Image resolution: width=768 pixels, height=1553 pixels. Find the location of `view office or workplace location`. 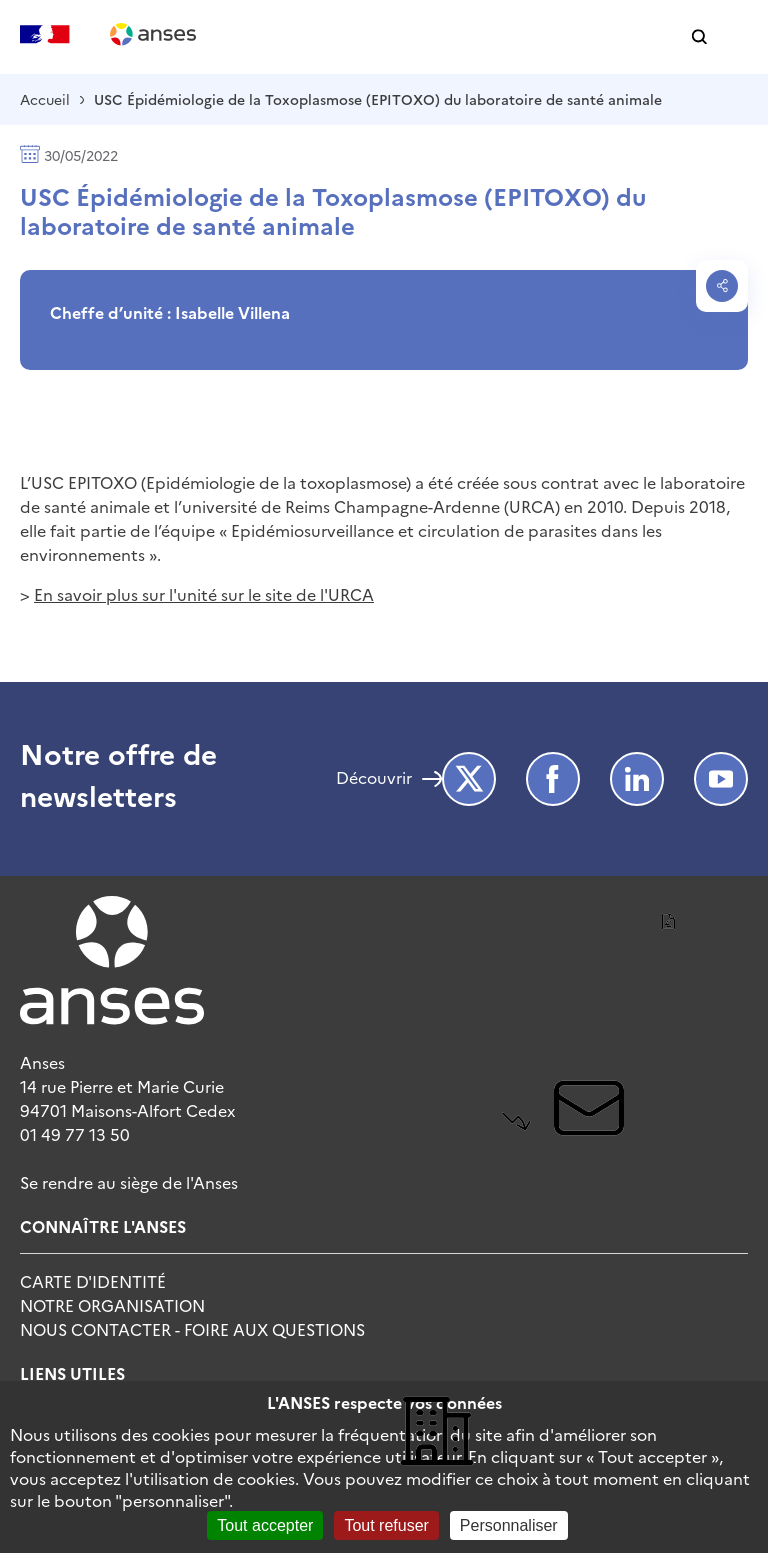

view office or workplace location is located at coordinates (437, 1431).